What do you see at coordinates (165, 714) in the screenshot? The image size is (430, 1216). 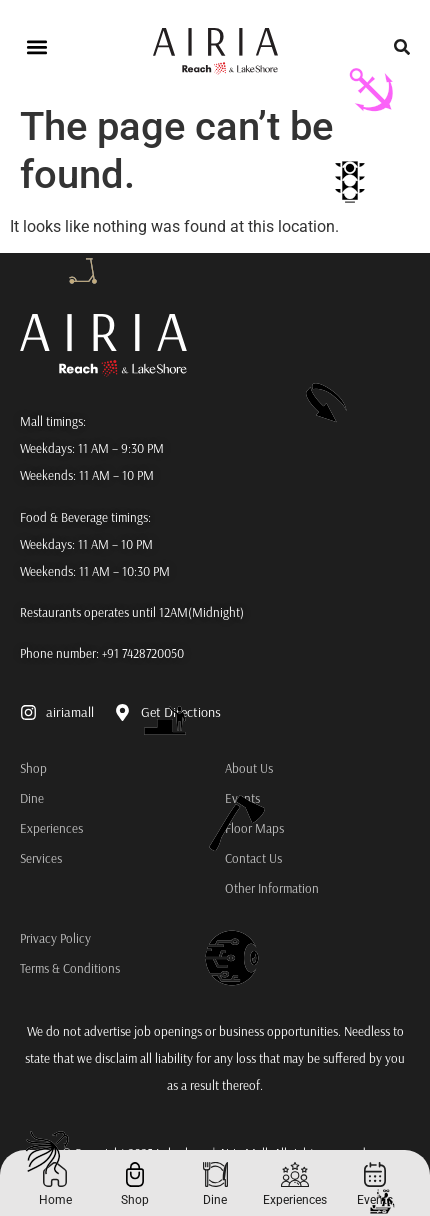 I see `indicates third place ranking or bronze medal status` at bounding box center [165, 714].